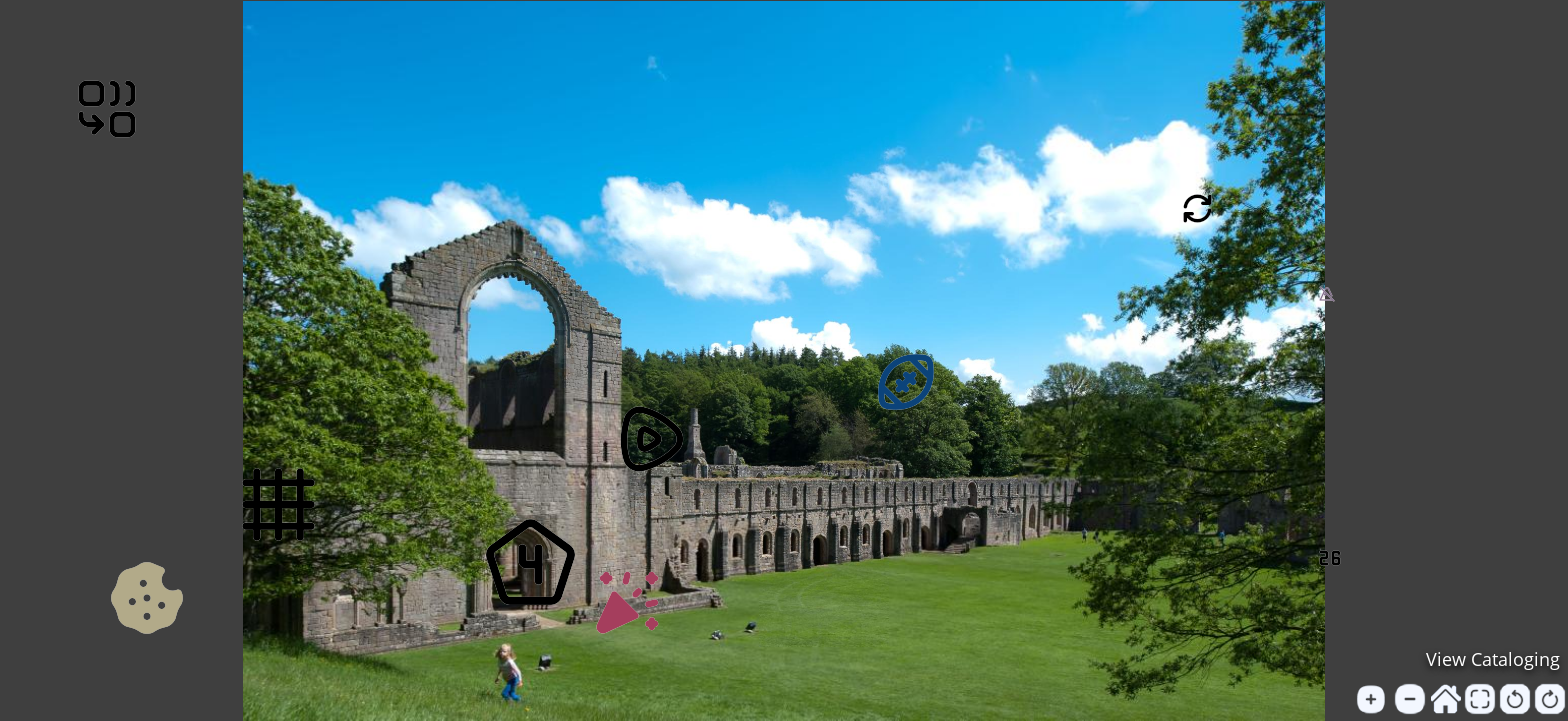 The height and width of the screenshot is (721, 1568). What do you see at coordinates (1327, 294) in the screenshot?
I see `image unavailable or cannot be displayed` at bounding box center [1327, 294].